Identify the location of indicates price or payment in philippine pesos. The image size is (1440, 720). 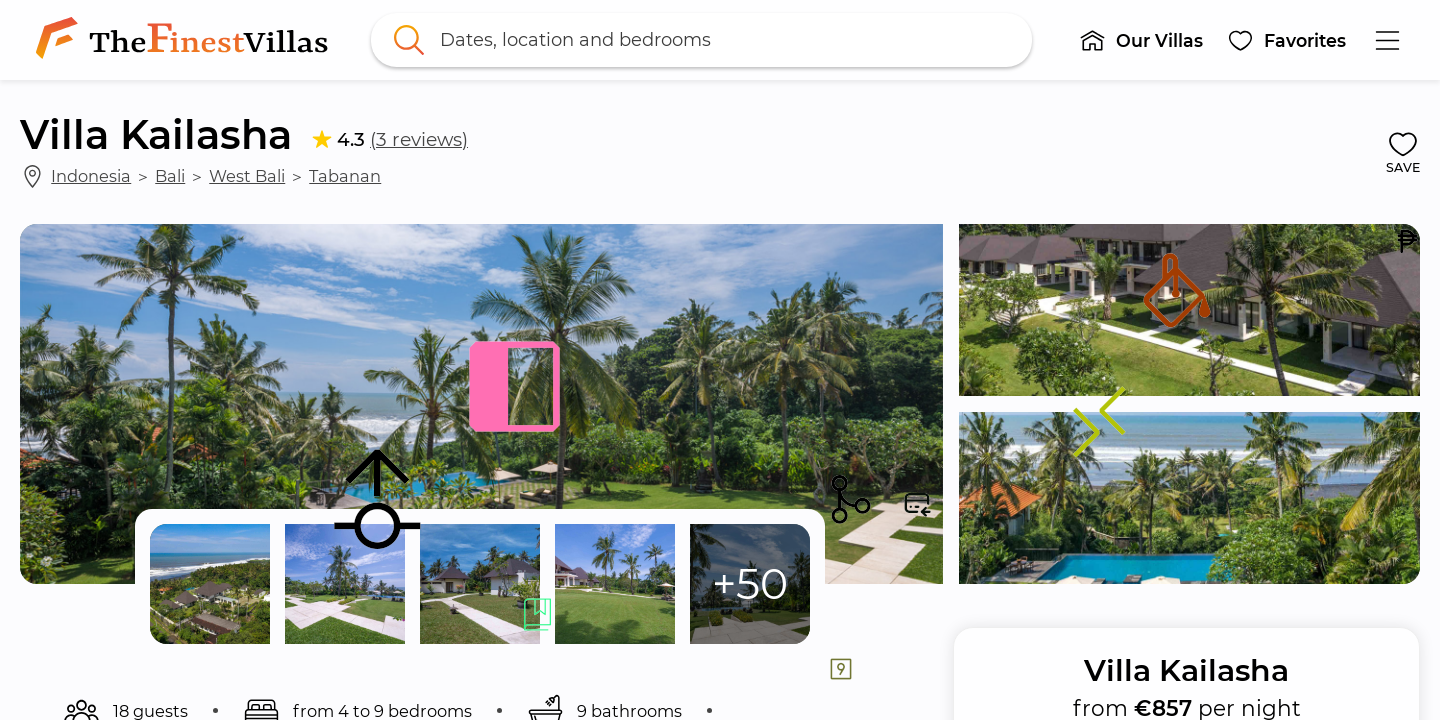
(1407, 241).